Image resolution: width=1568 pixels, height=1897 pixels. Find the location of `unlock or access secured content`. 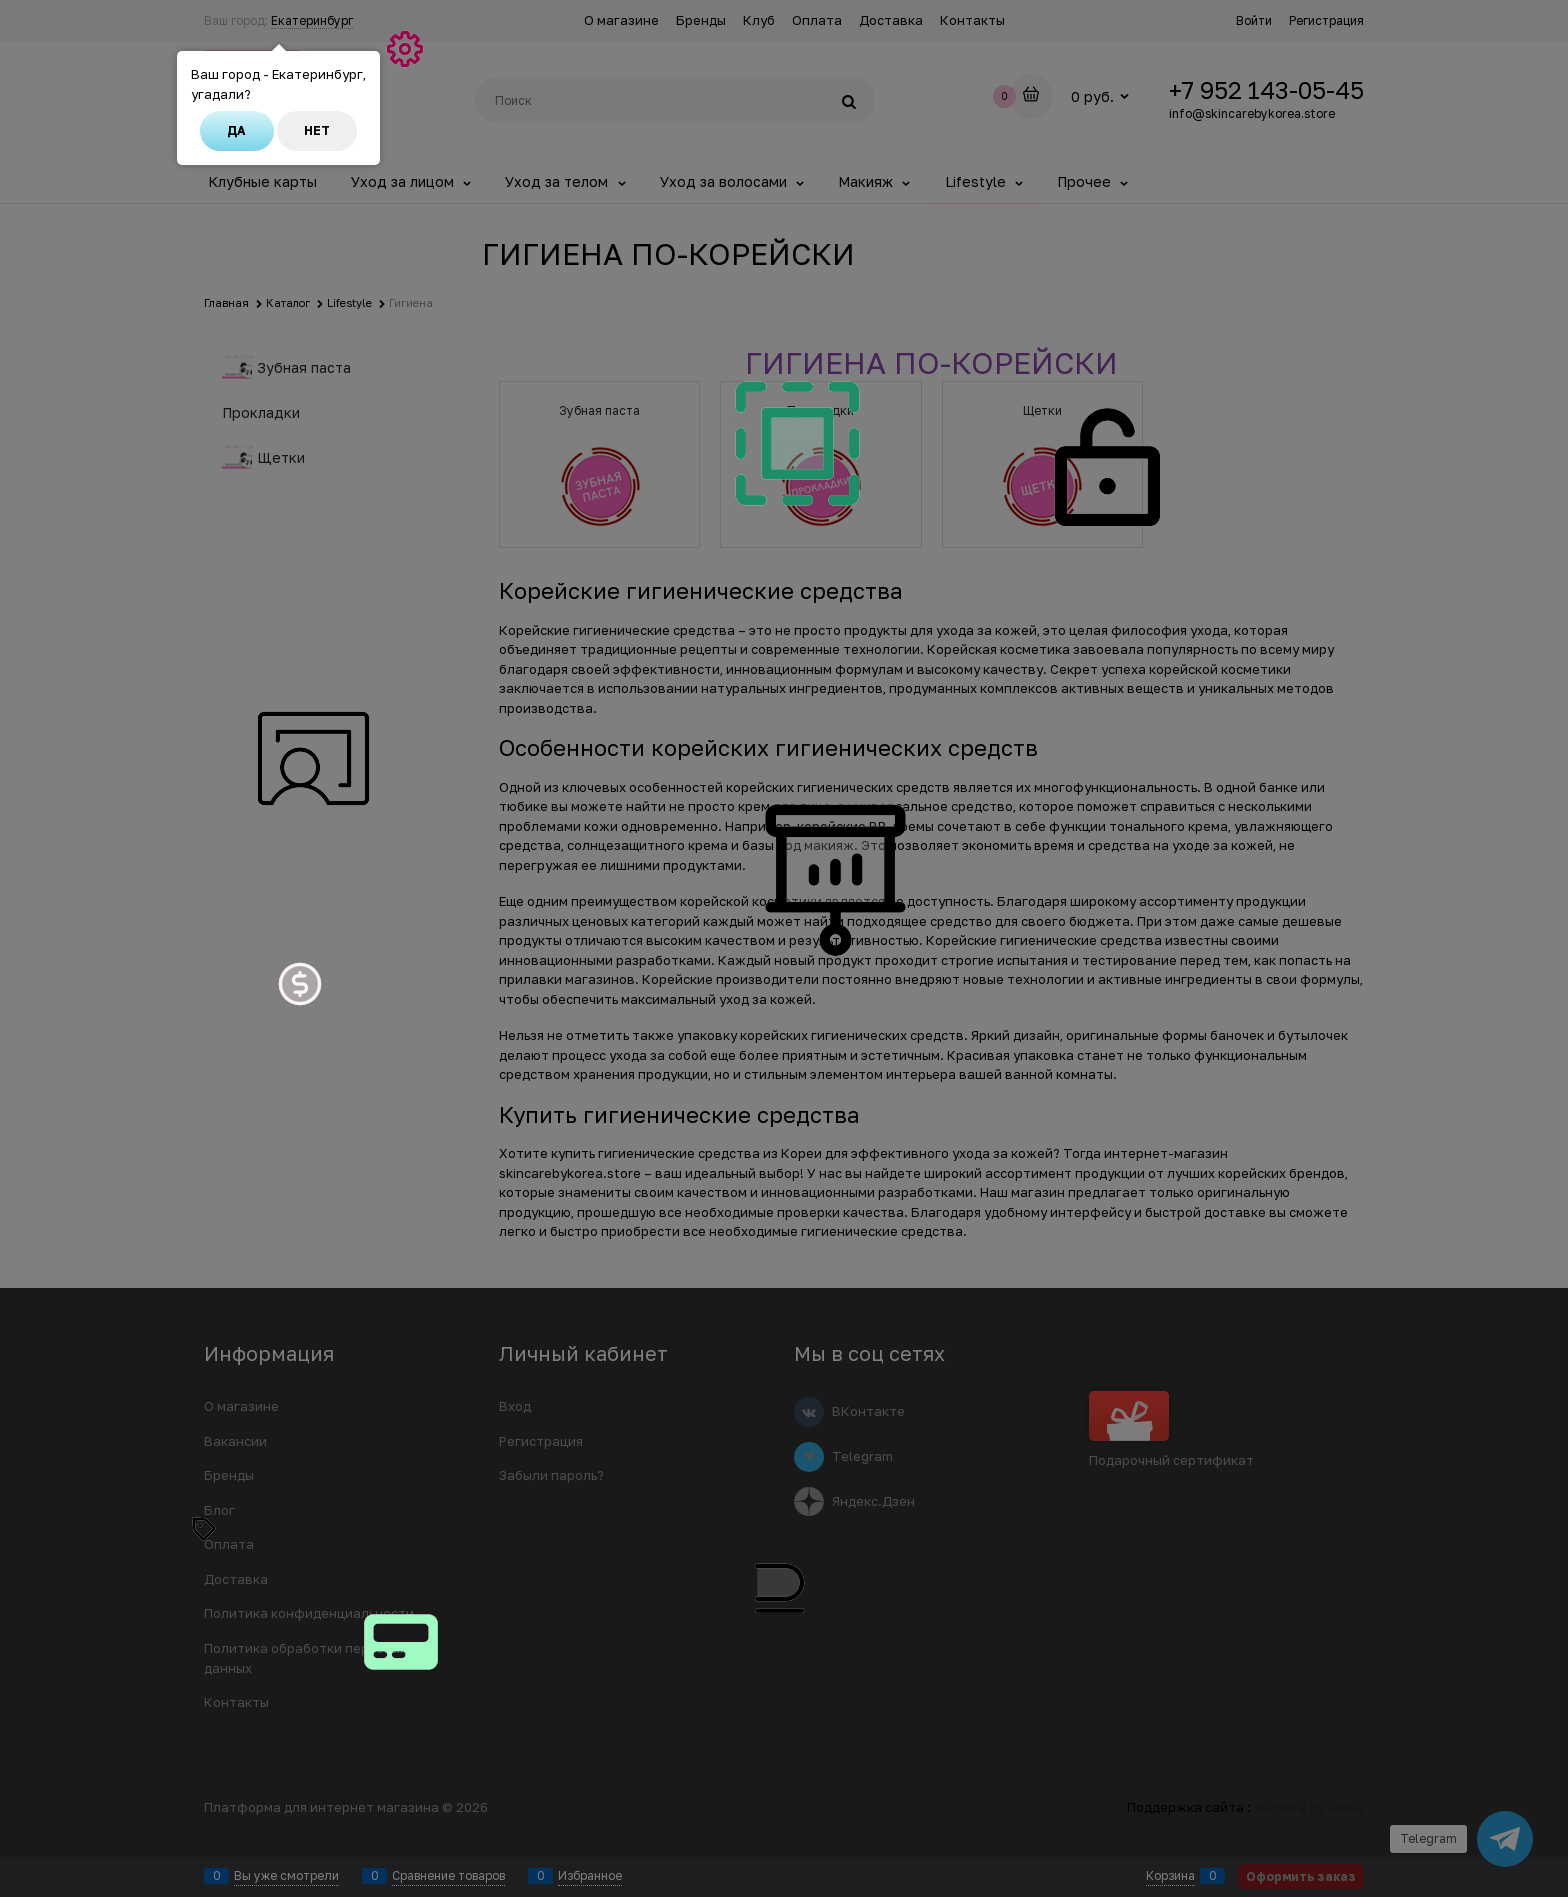

unlock or access secured content is located at coordinates (1107, 473).